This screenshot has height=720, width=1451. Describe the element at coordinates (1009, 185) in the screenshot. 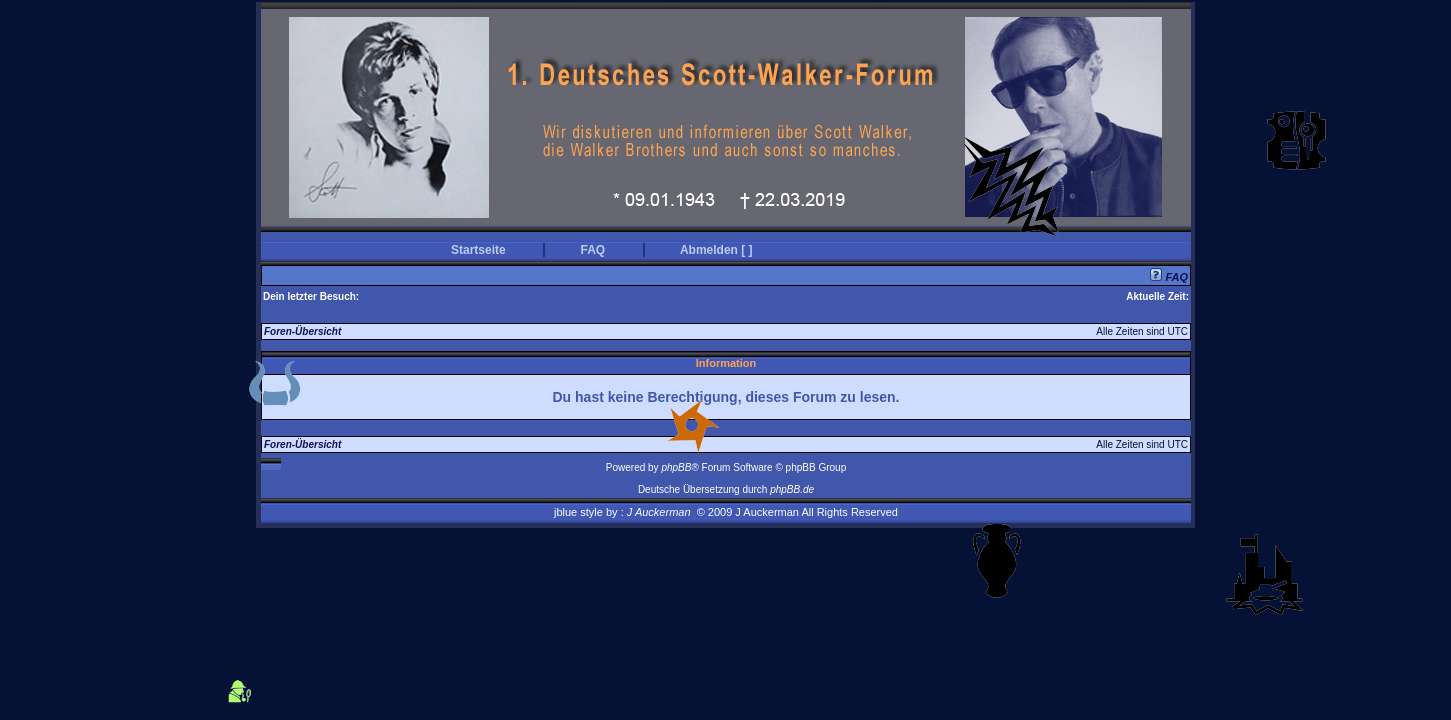

I see `indicates electrical frequency or power level` at that location.